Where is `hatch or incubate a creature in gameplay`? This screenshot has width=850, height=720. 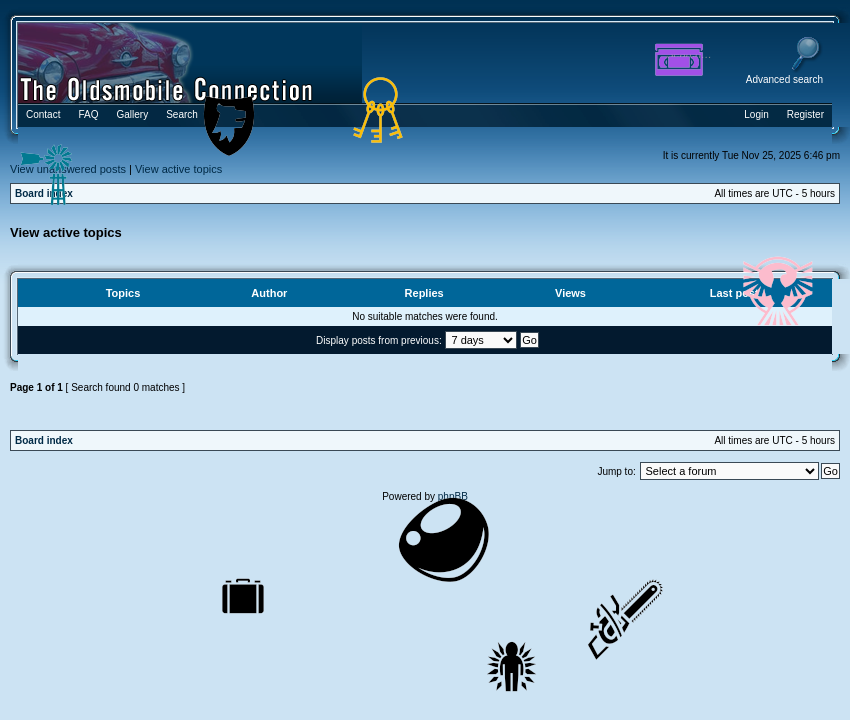 hatch or incubate a creature in gameplay is located at coordinates (443, 540).